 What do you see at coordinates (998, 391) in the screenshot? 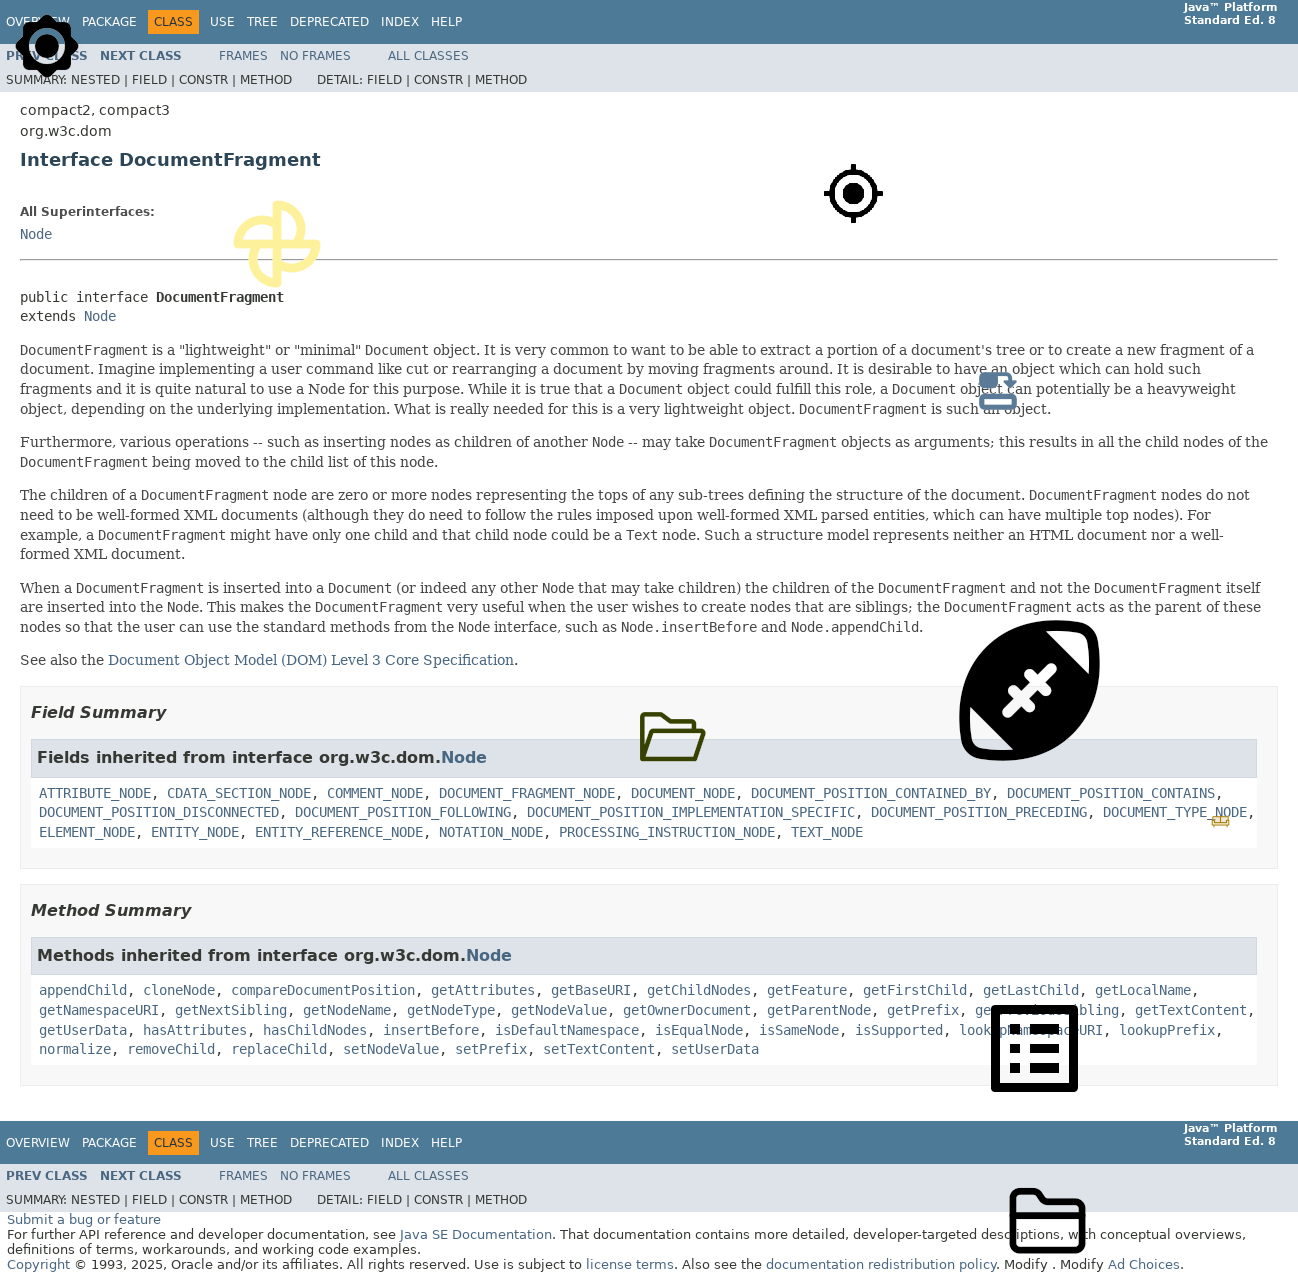
I see `view predecessor tasks in a workflow` at bounding box center [998, 391].